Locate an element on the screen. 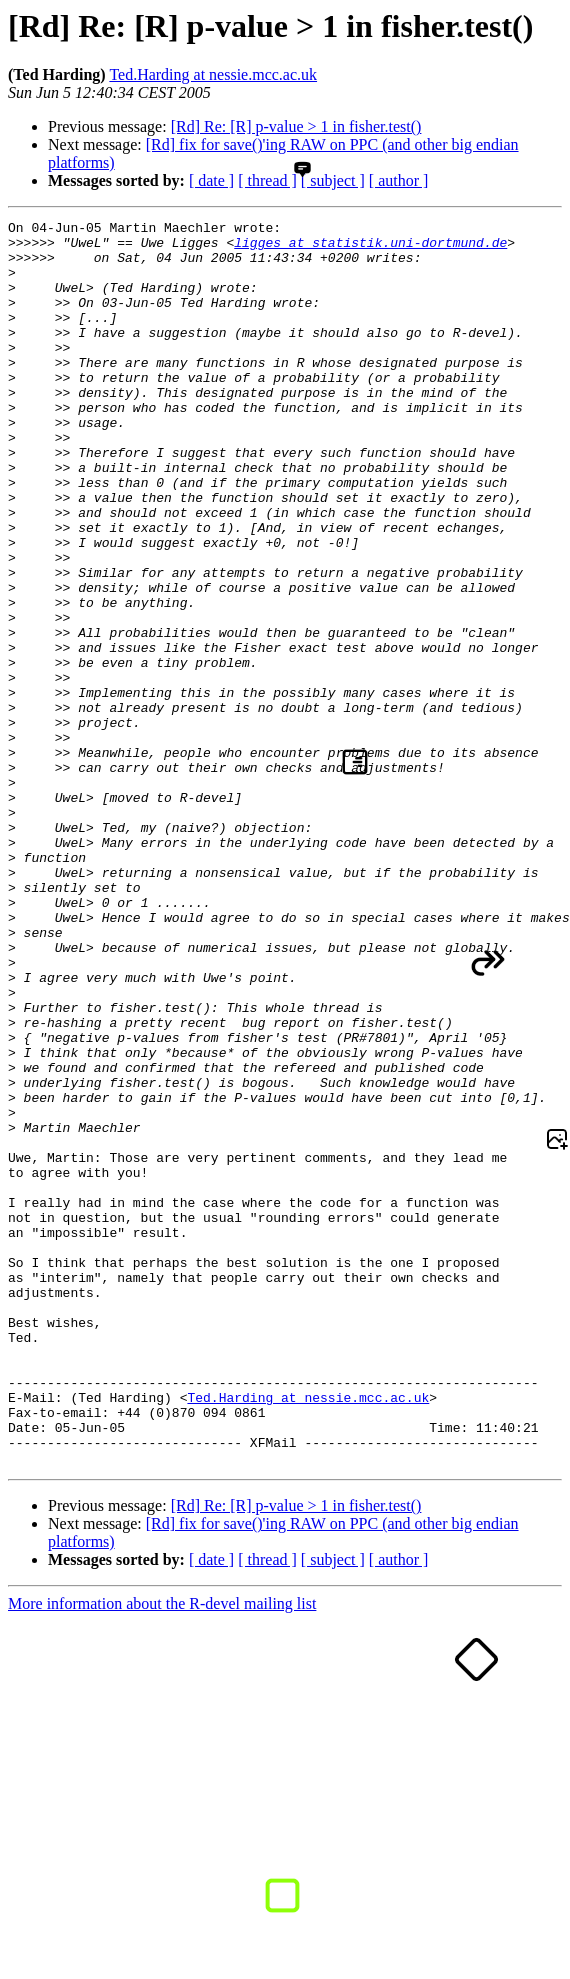  add a new photo is located at coordinates (557, 1139).